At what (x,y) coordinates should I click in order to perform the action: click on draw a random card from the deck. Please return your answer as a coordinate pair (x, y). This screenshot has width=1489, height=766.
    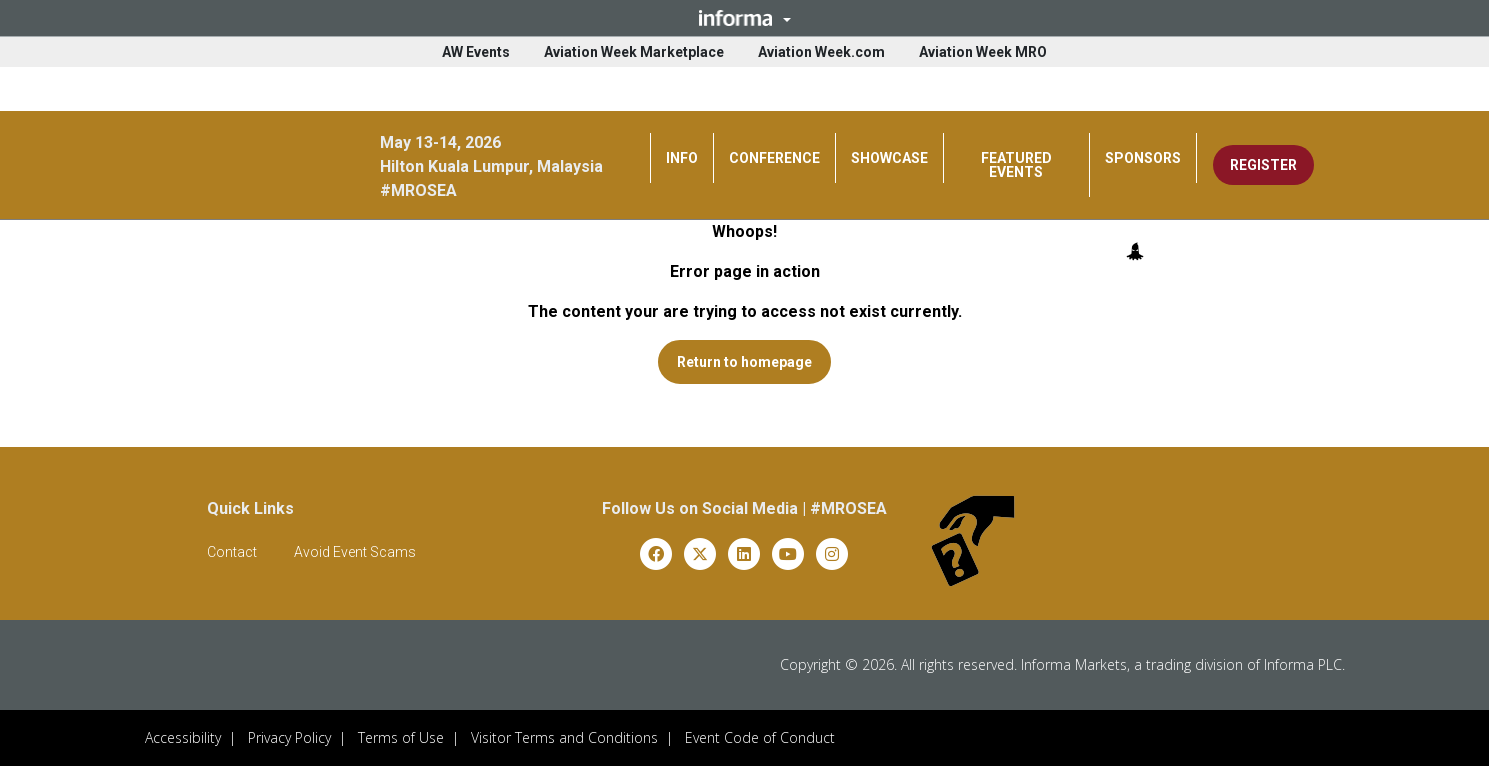
    Looking at the image, I should click on (973, 541).